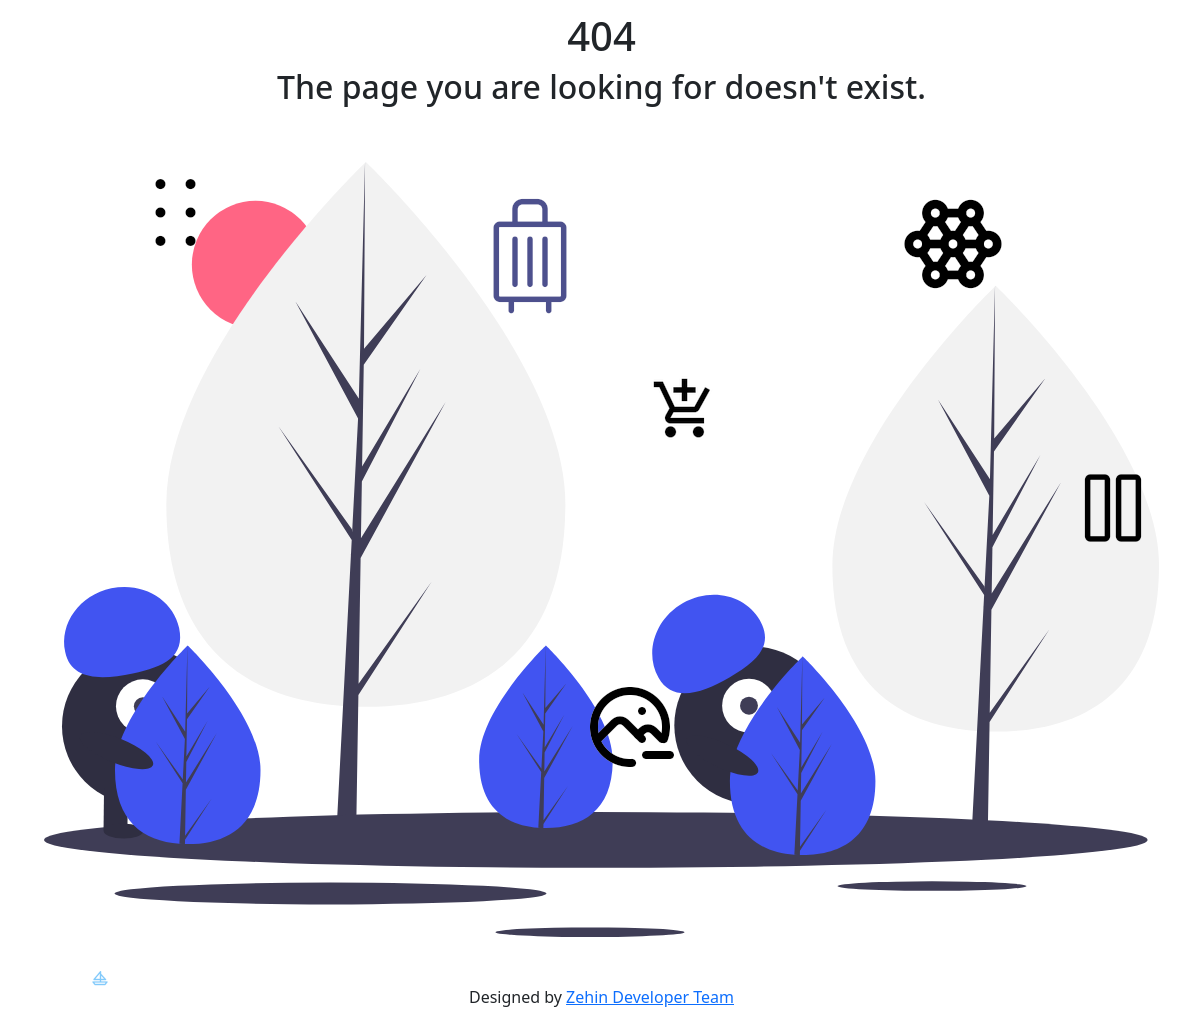  What do you see at coordinates (684, 409) in the screenshot?
I see `add item to shopping cart` at bounding box center [684, 409].